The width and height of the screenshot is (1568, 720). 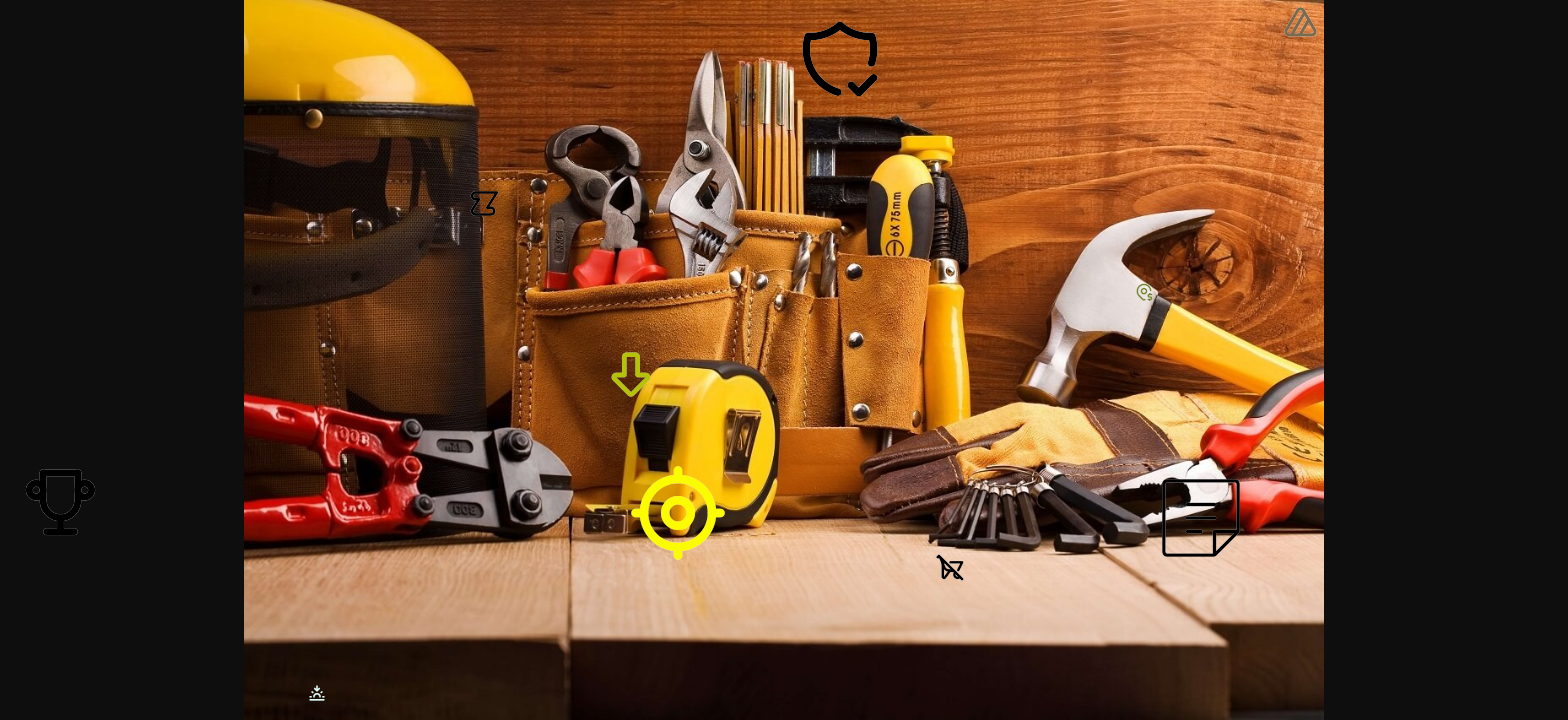 What do you see at coordinates (1201, 518) in the screenshot?
I see `create a new note` at bounding box center [1201, 518].